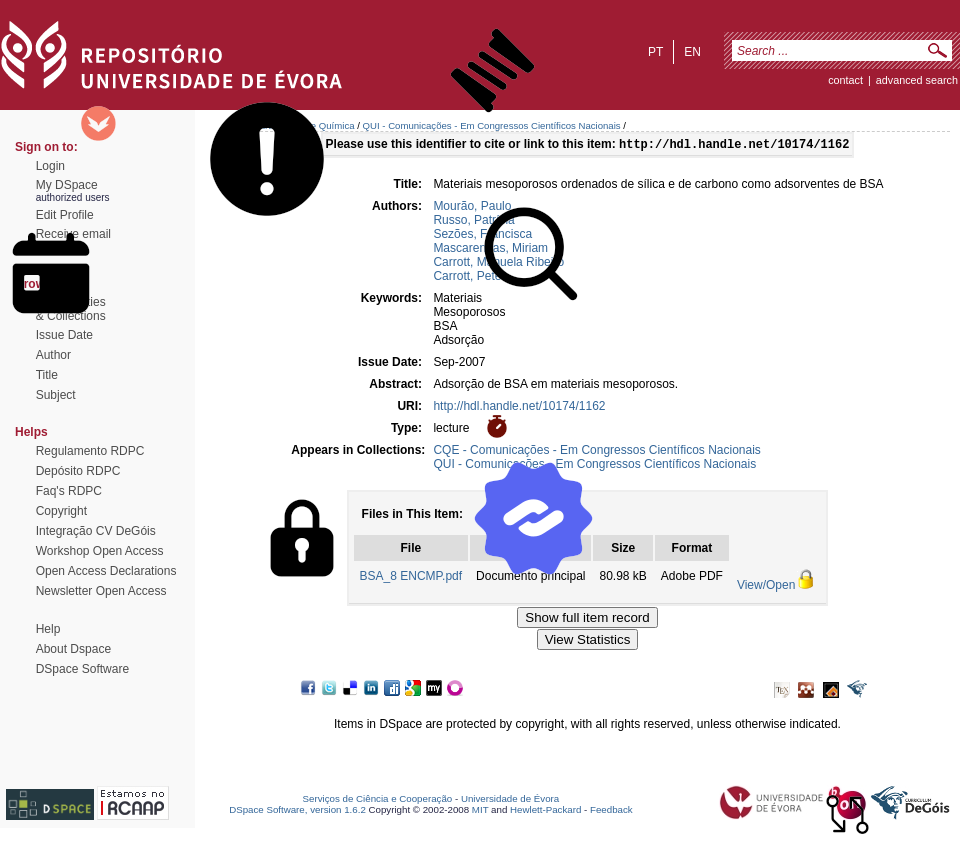 This screenshot has width=960, height=860. Describe the element at coordinates (492, 70) in the screenshot. I see `open or view a thread` at that location.